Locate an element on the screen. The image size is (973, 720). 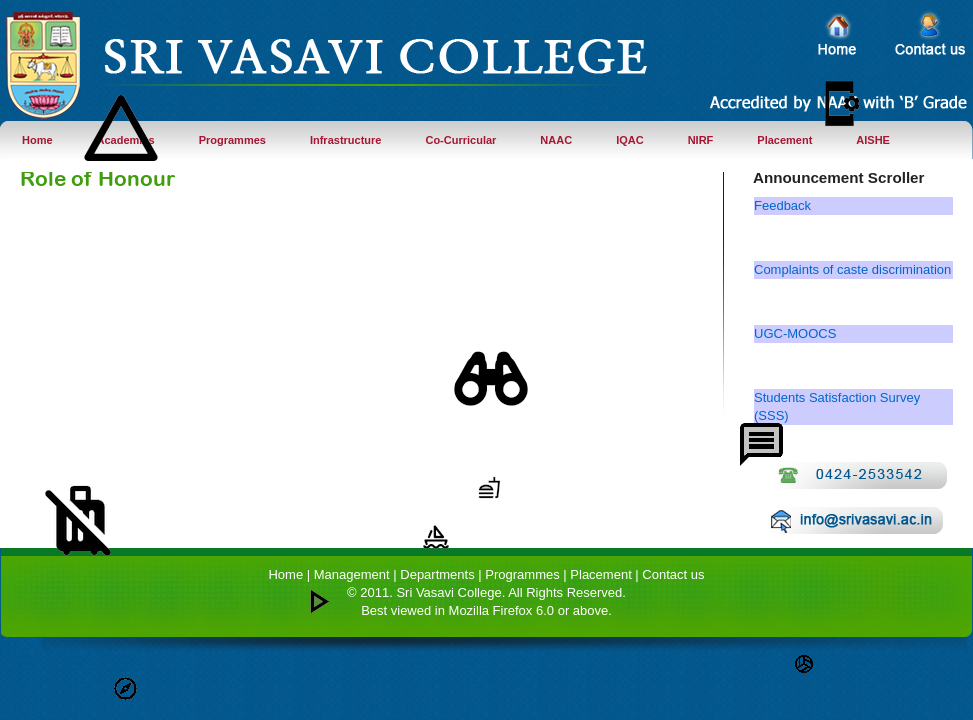
find nearby fast food restaurants is located at coordinates (489, 487).